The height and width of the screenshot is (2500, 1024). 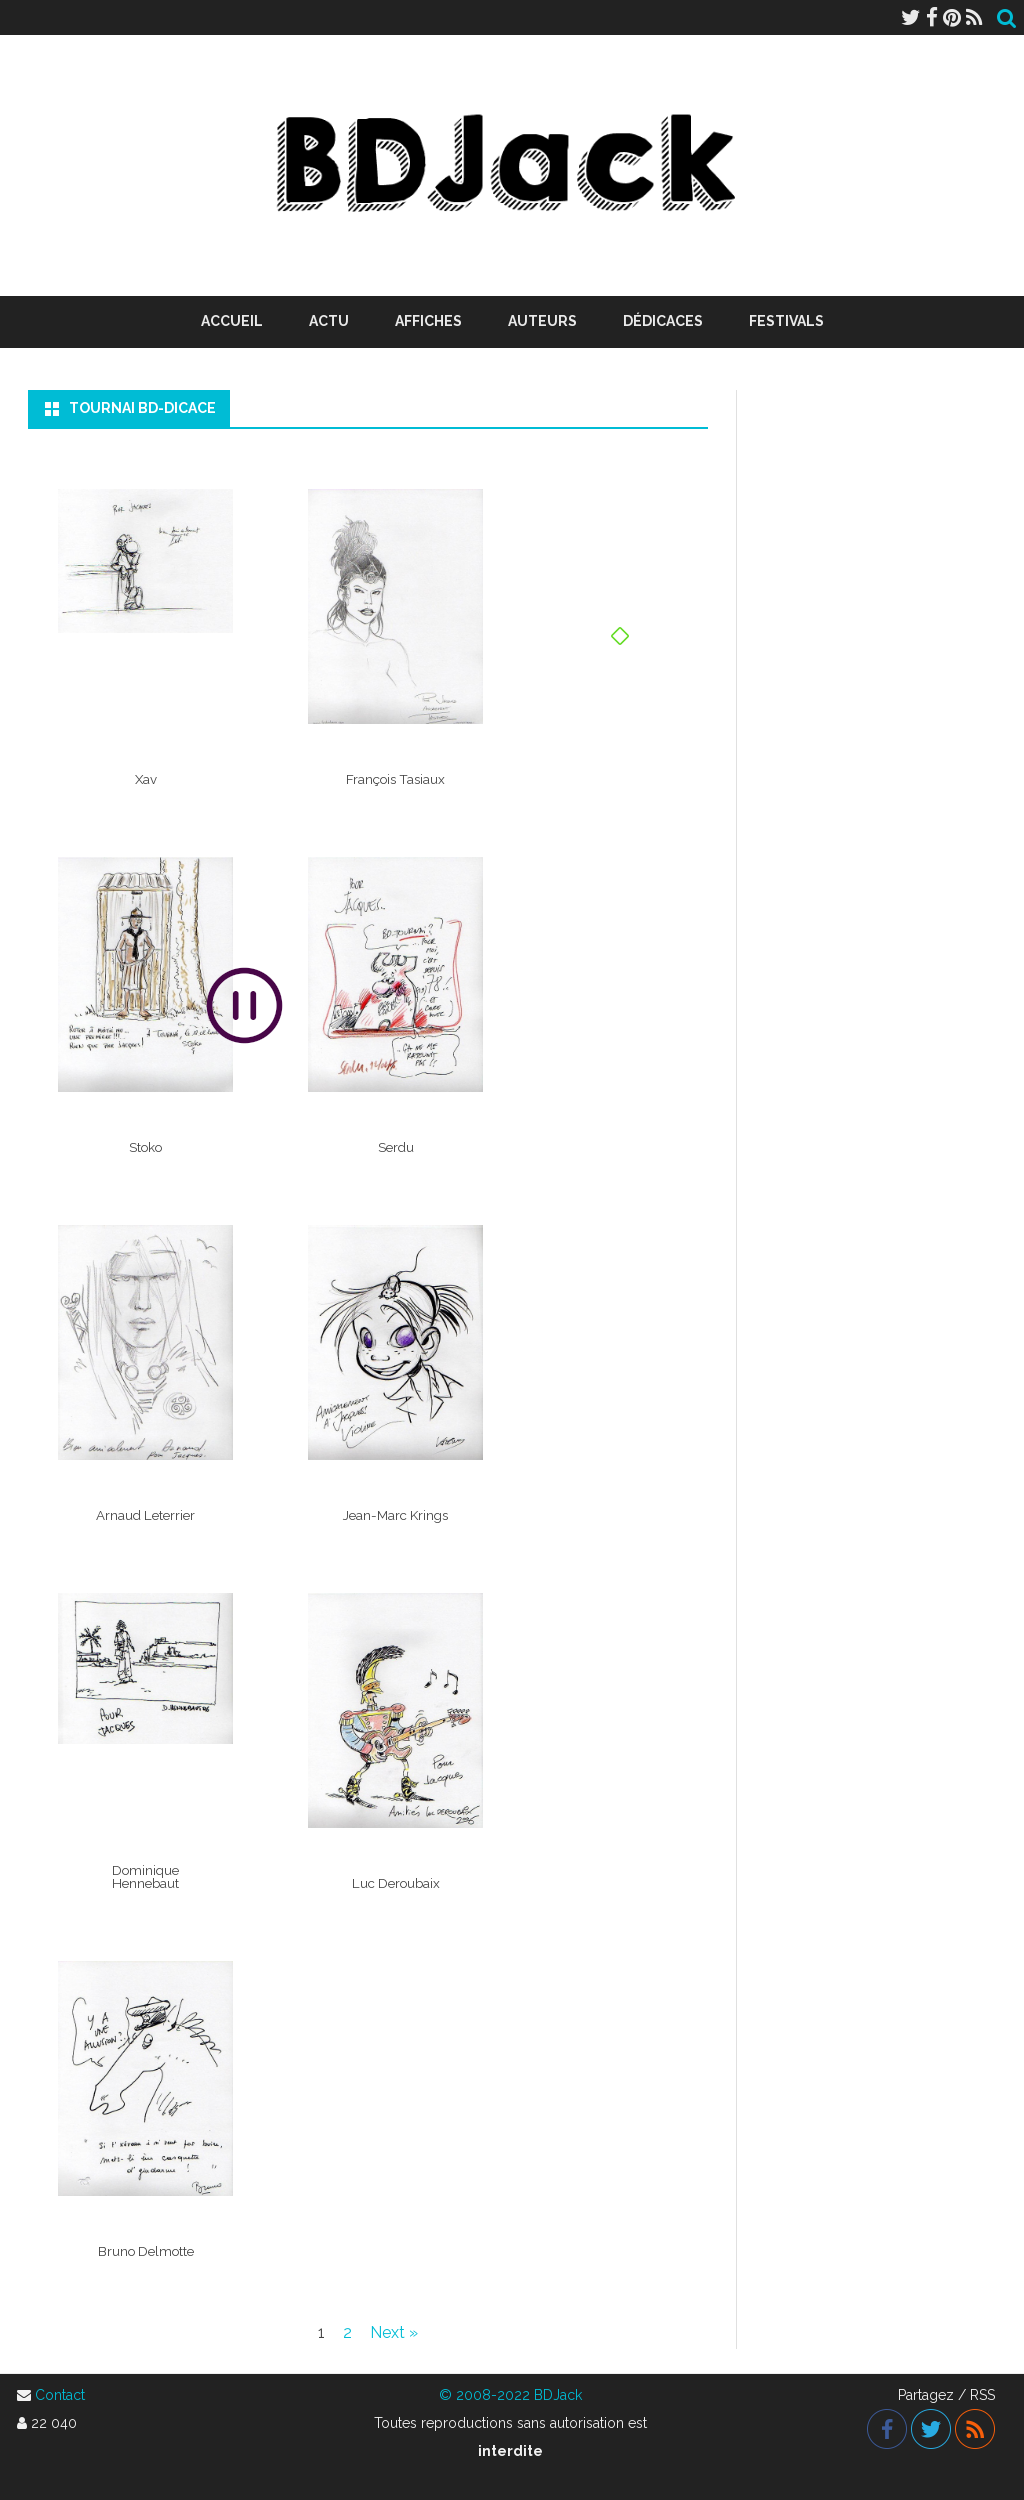 What do you see at coordinates (620, 636) in the screenshot?
I see `indicates premium or special status` at bounding box center [620, 636].